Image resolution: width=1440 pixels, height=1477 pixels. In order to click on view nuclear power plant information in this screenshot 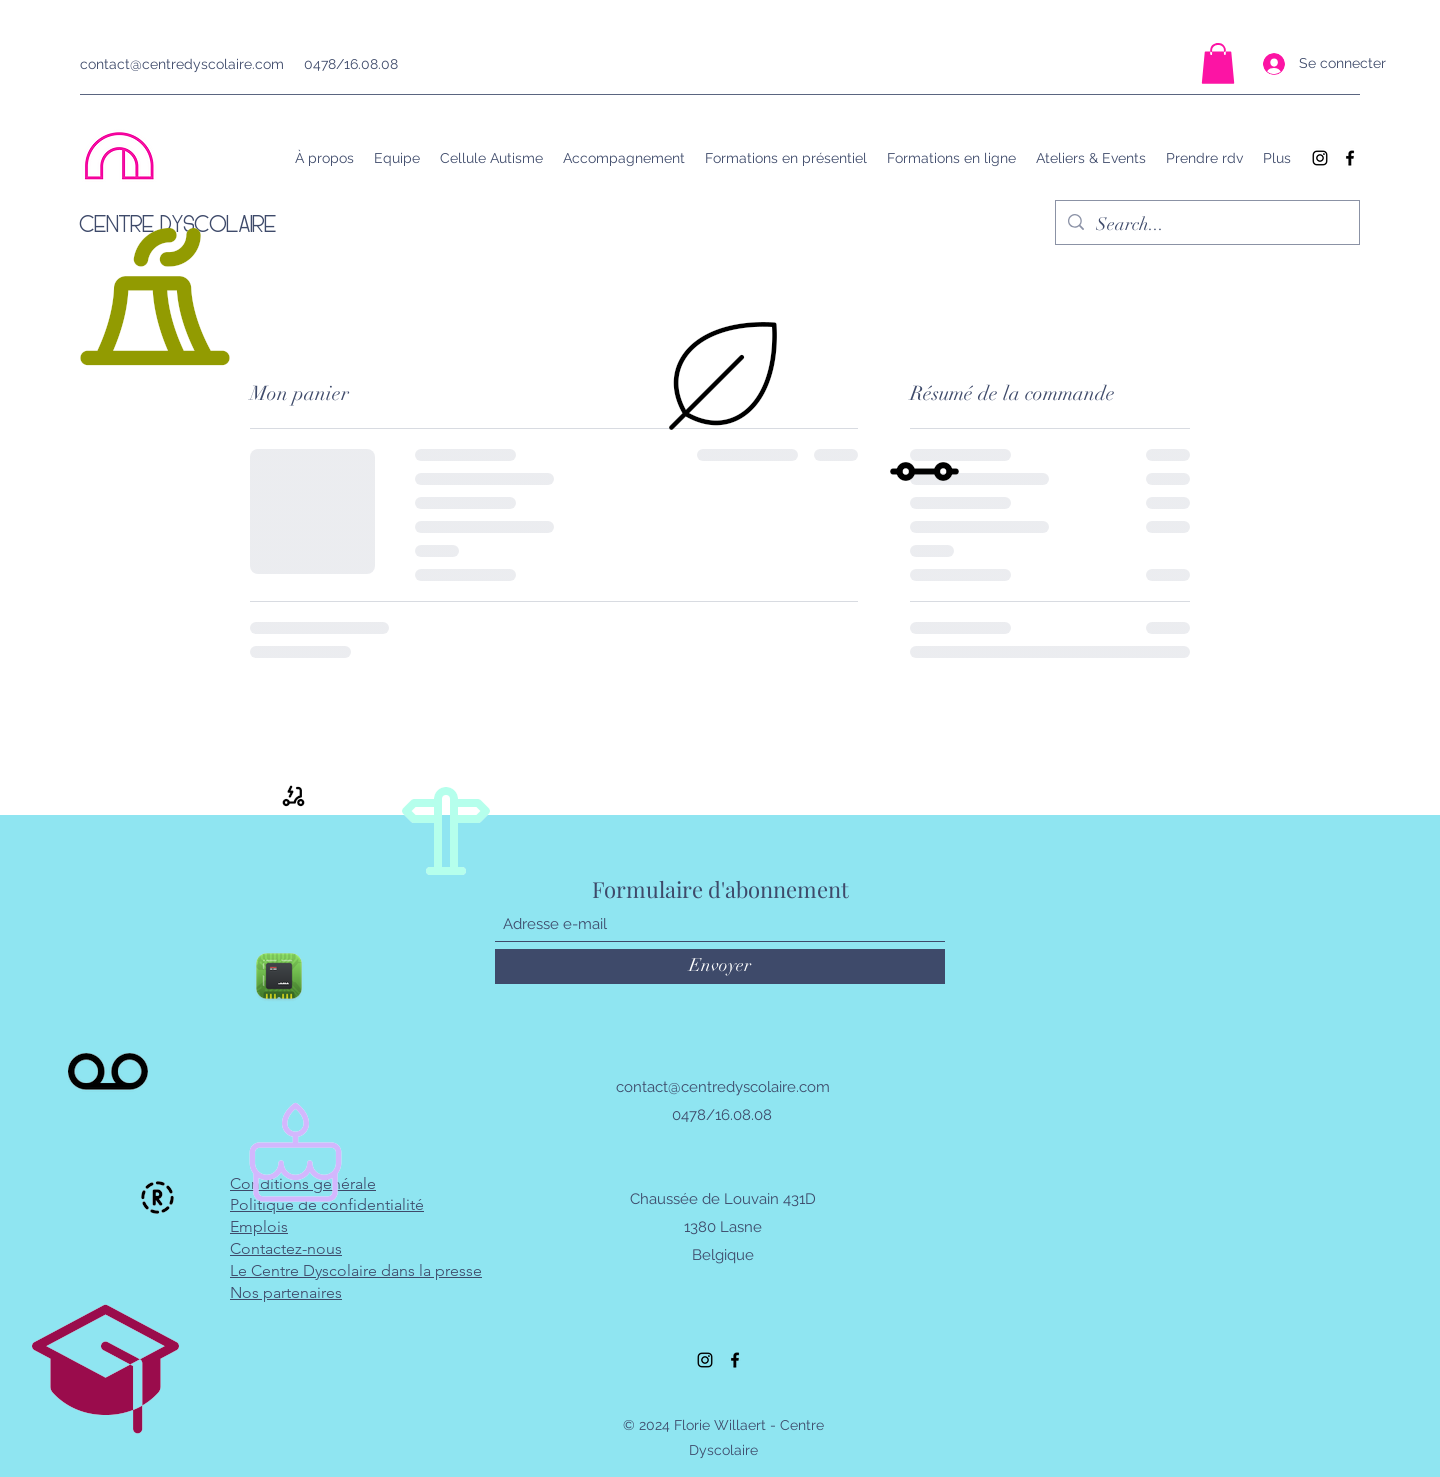, I will do `click(155, 305)`.